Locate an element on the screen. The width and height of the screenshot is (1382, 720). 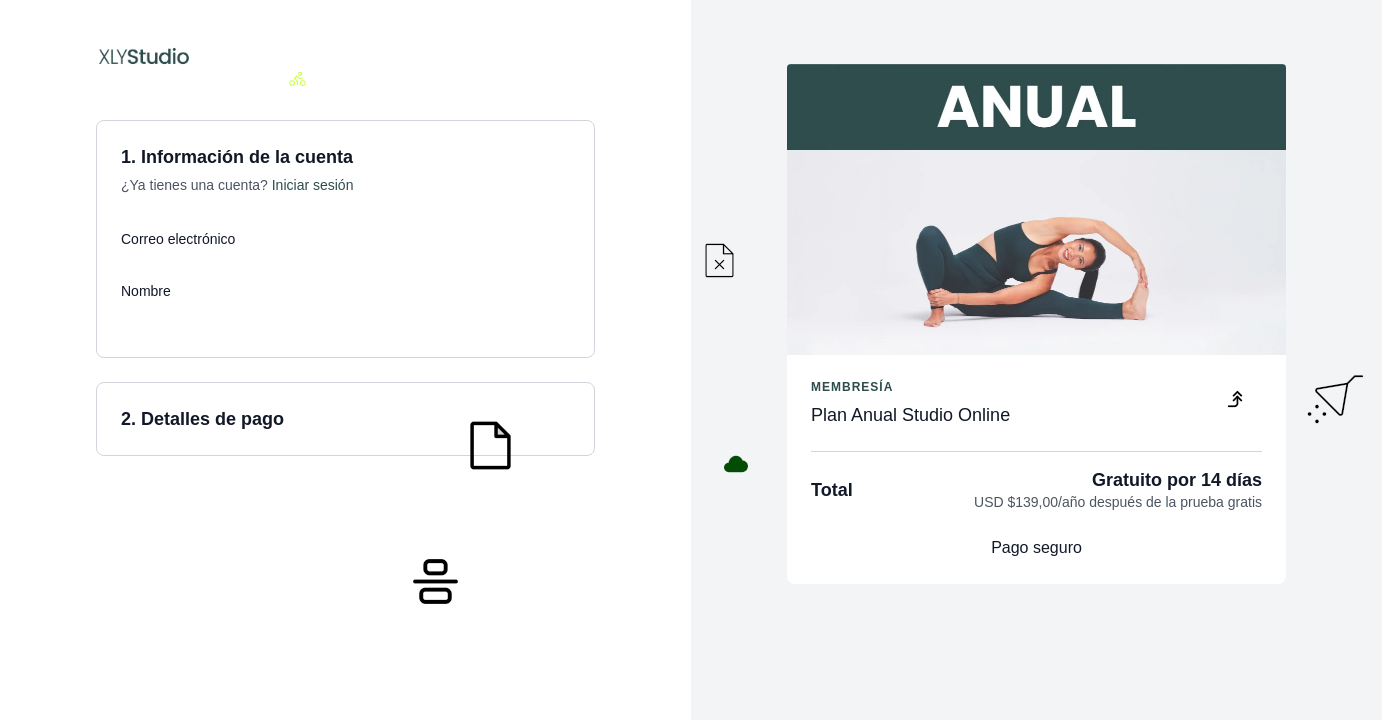
view or open a document is located at coordinates (490, 445).